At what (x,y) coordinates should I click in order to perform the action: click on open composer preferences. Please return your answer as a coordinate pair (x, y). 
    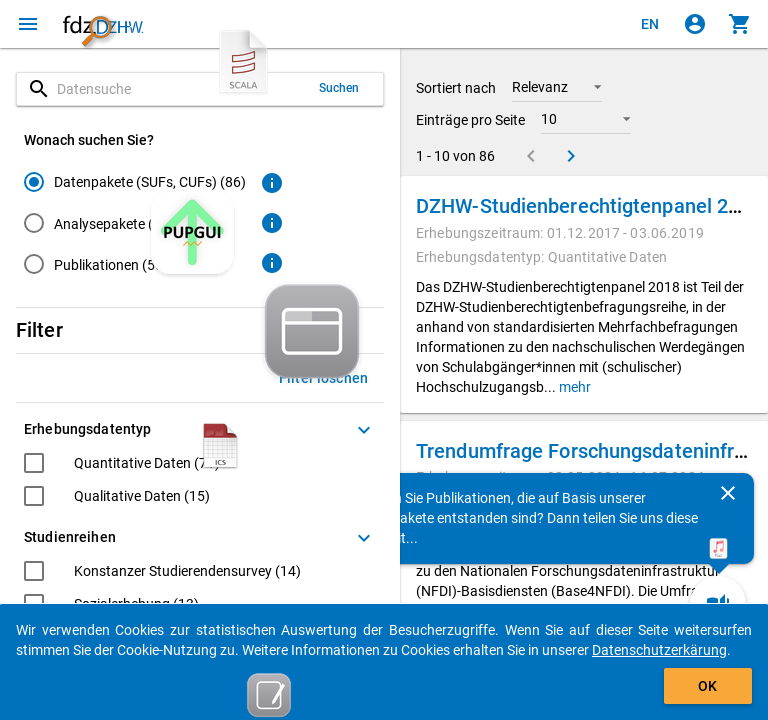
    Looking at the image, I should click on (269, 696).